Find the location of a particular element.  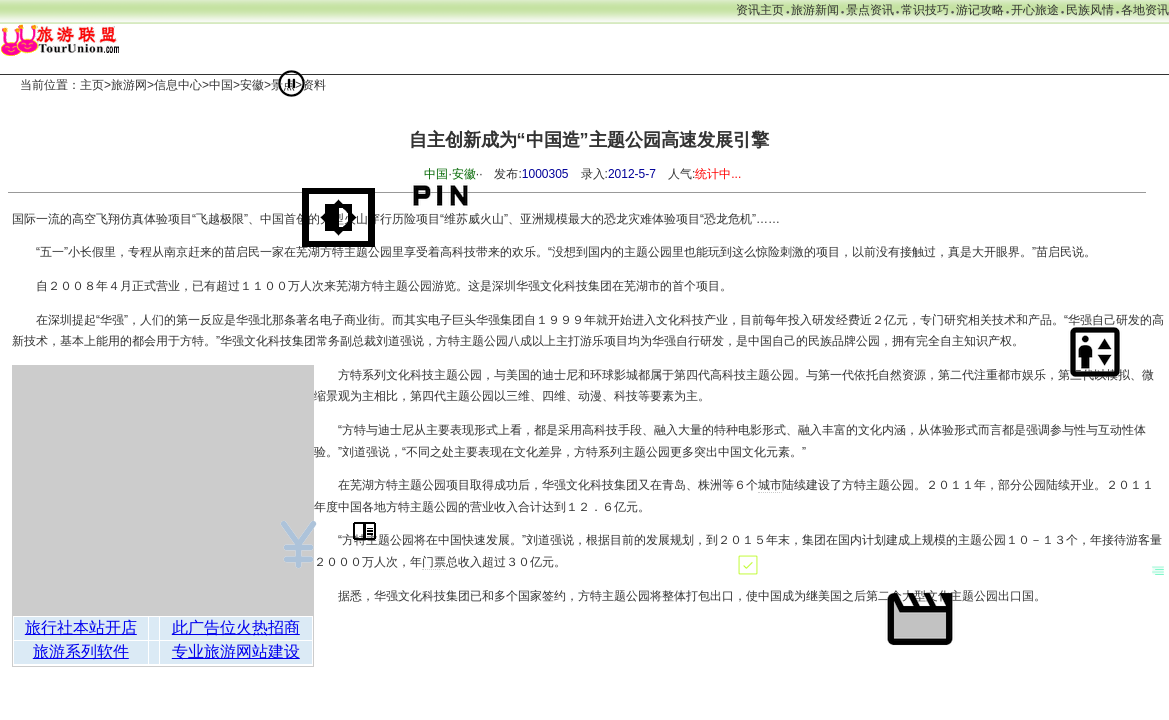

indicates elevator access or location is located at coordinates (1095, 352).